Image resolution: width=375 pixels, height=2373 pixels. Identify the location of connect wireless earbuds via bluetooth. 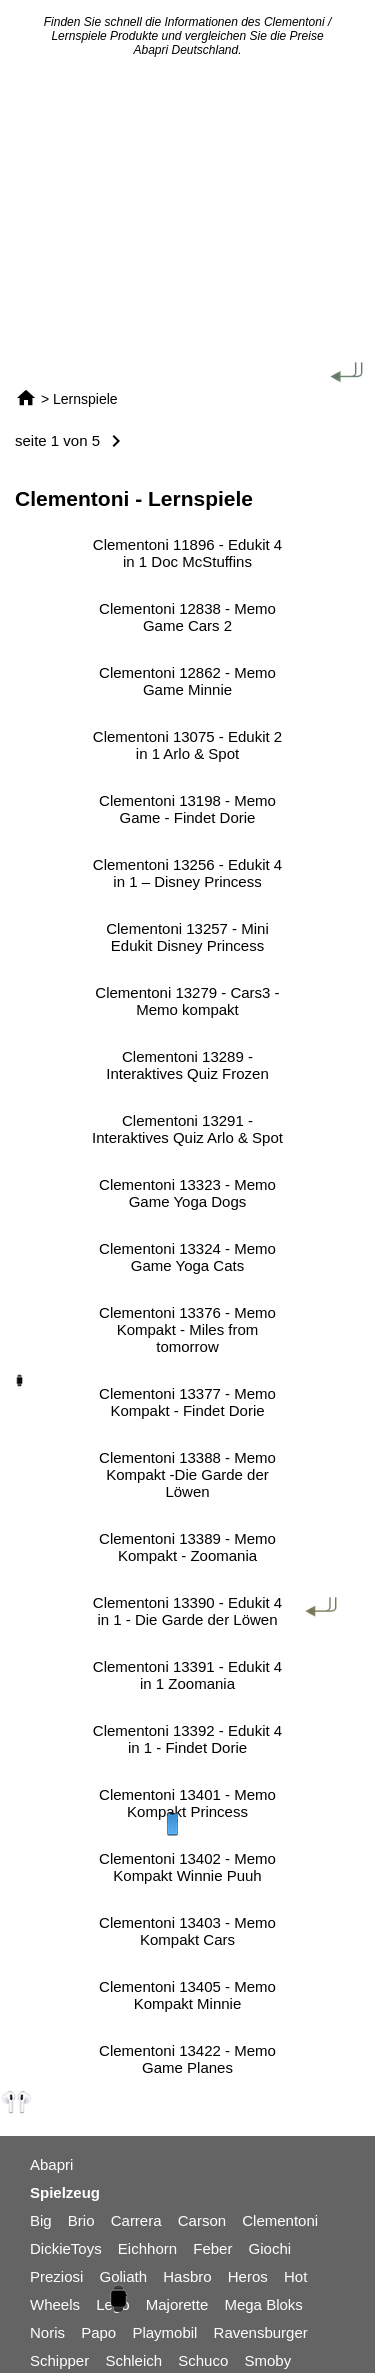
(16, 2102).